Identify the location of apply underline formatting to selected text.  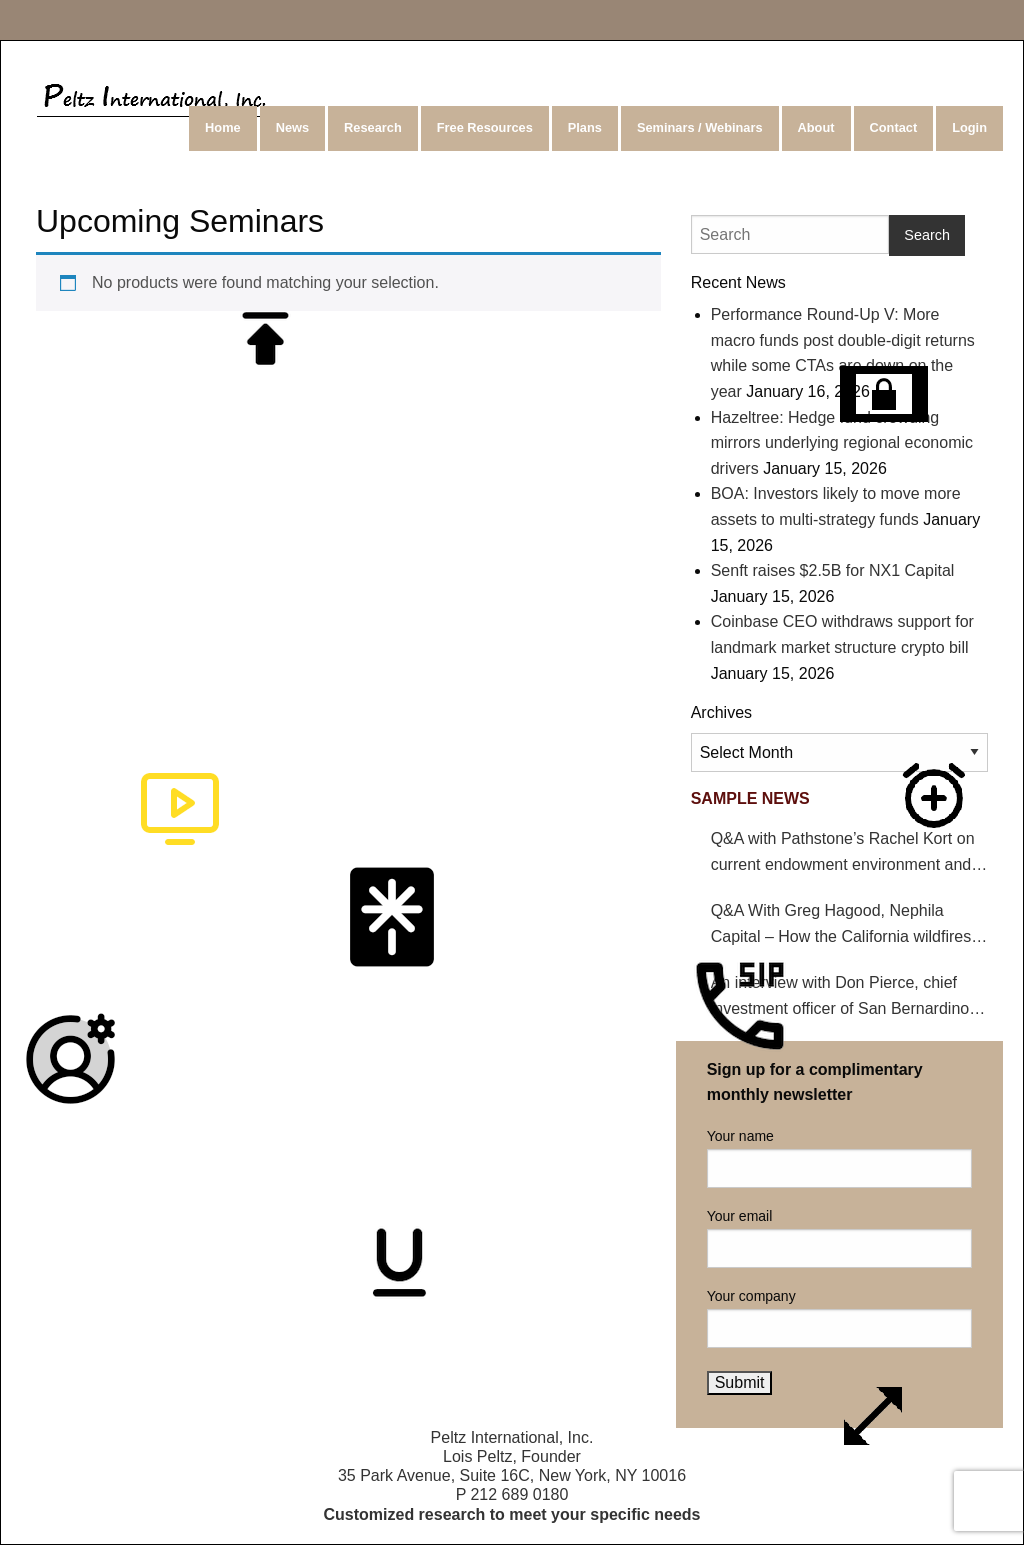
(399, 1262).